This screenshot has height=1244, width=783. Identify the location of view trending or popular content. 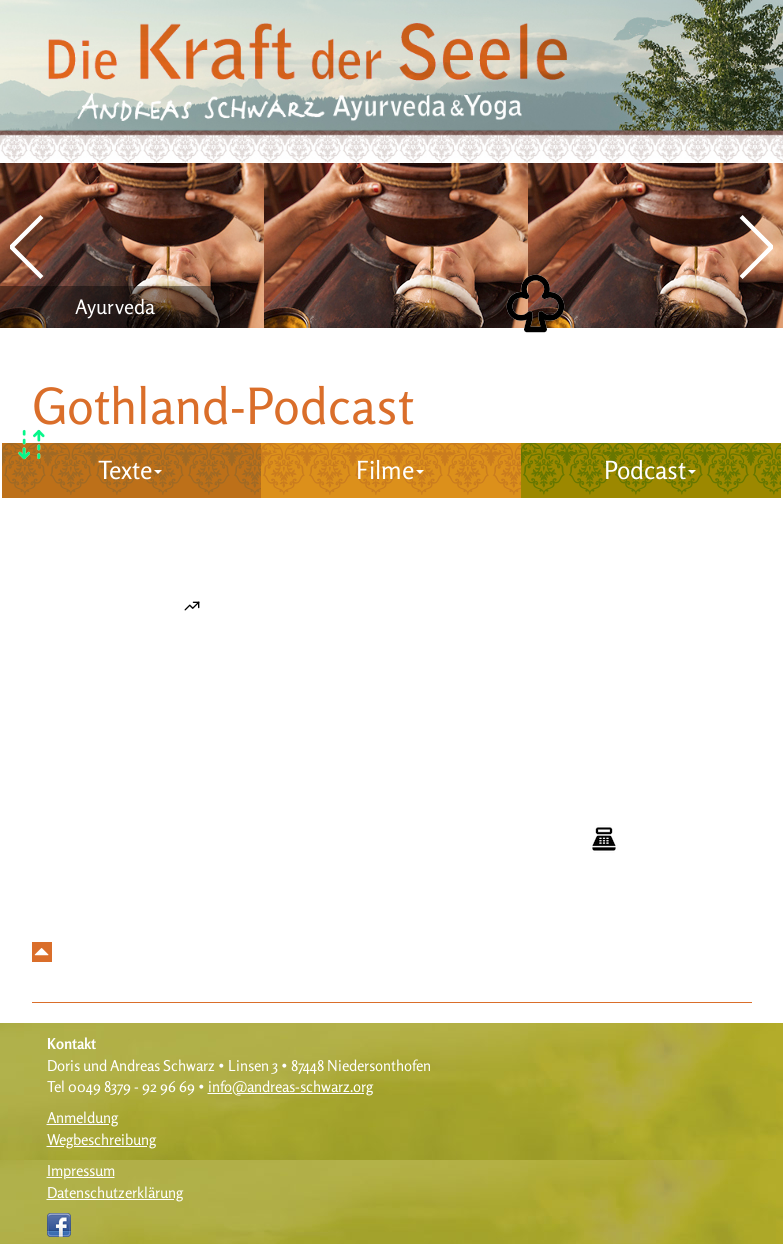
(192, 606).